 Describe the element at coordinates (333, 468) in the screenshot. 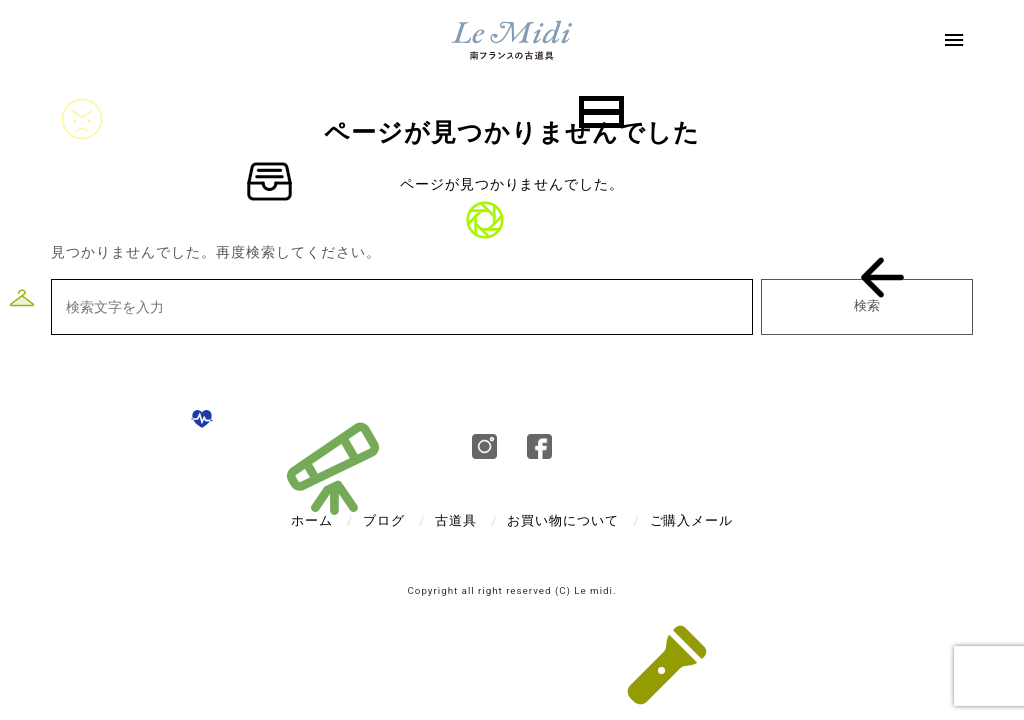

I see `explore or discover new content` at that location.